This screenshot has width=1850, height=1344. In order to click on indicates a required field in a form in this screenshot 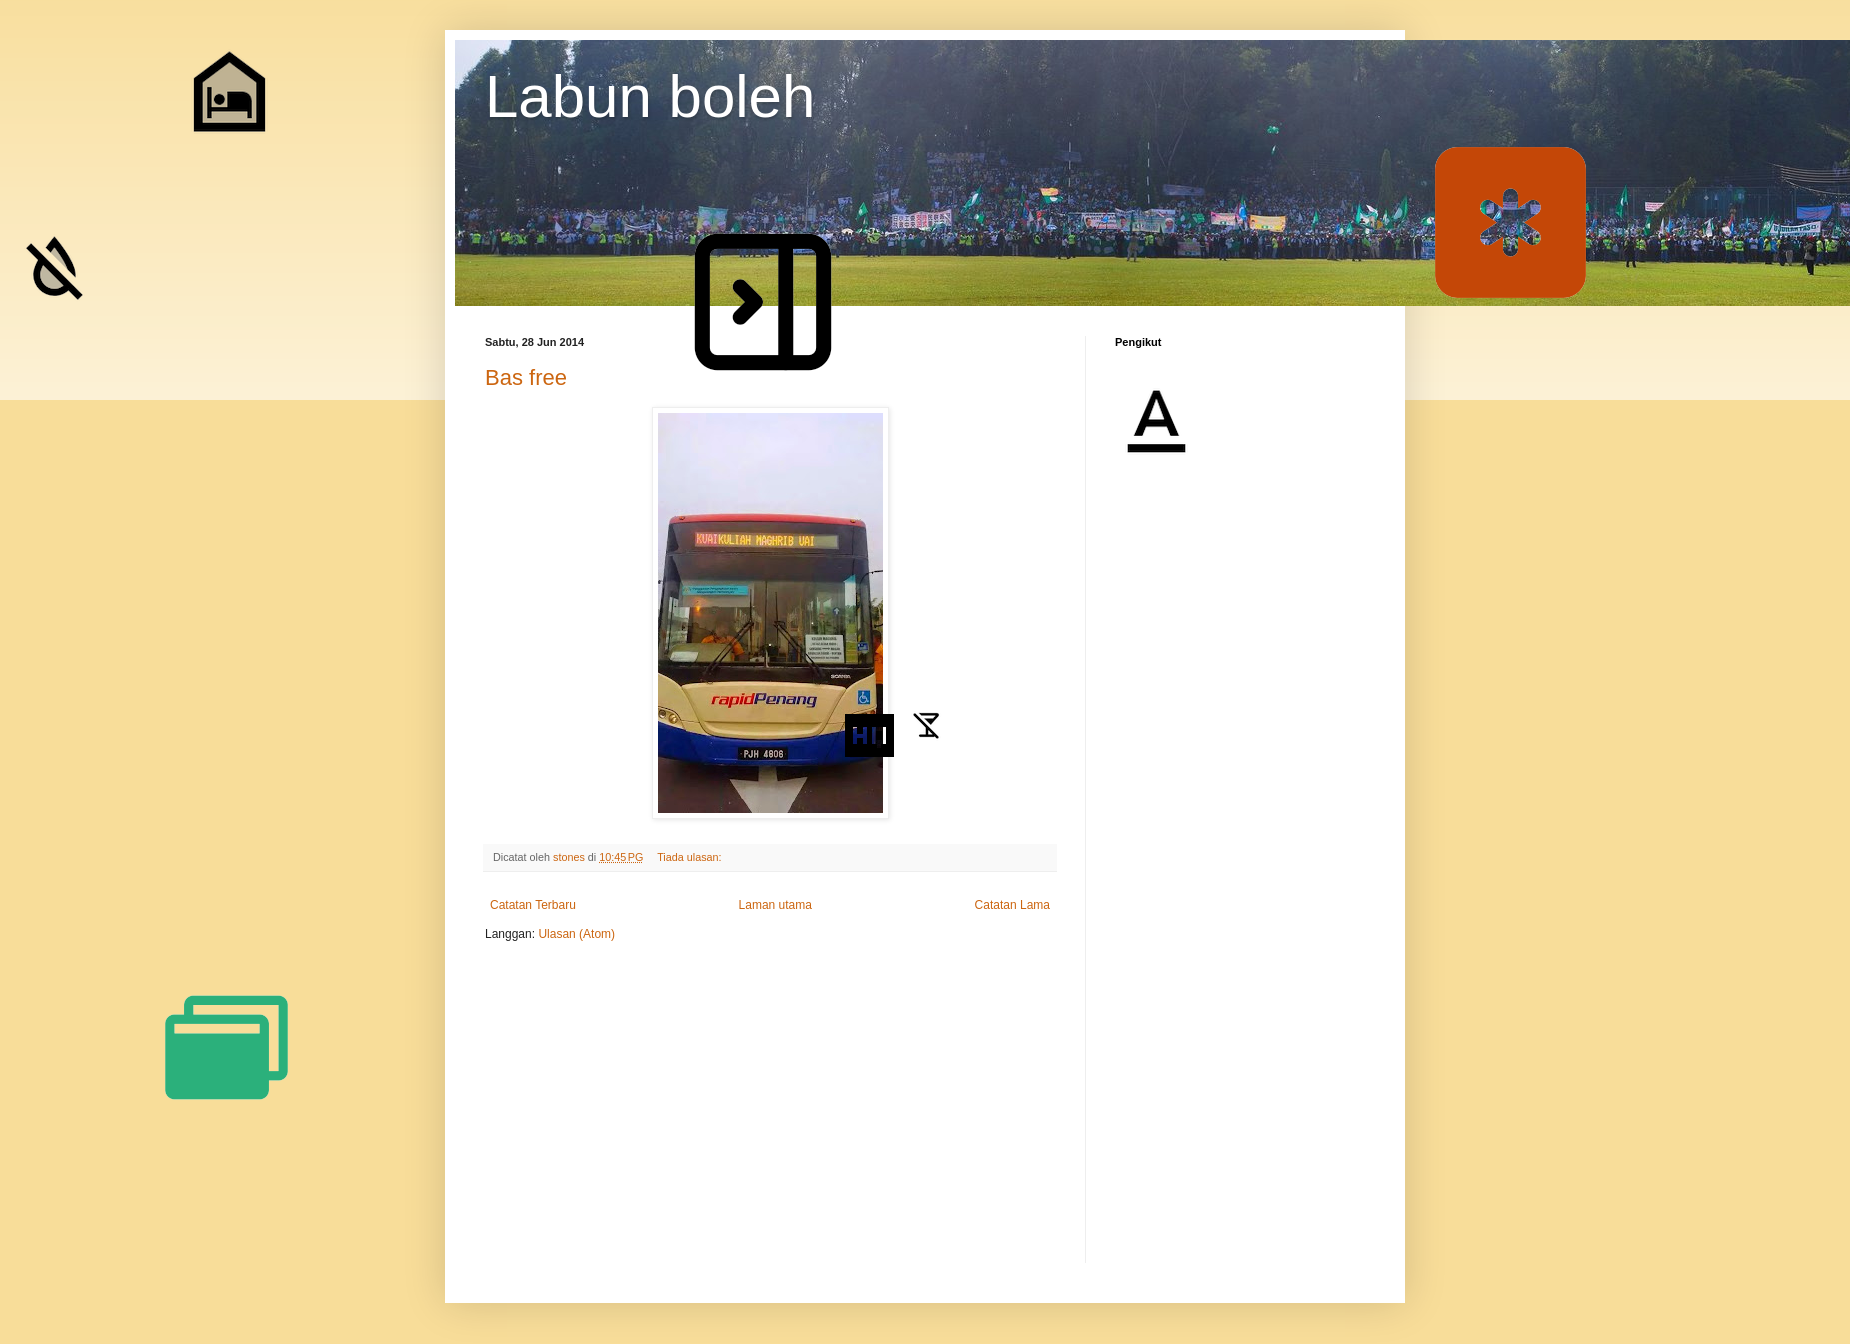, I will do `click(1510, 222)`.